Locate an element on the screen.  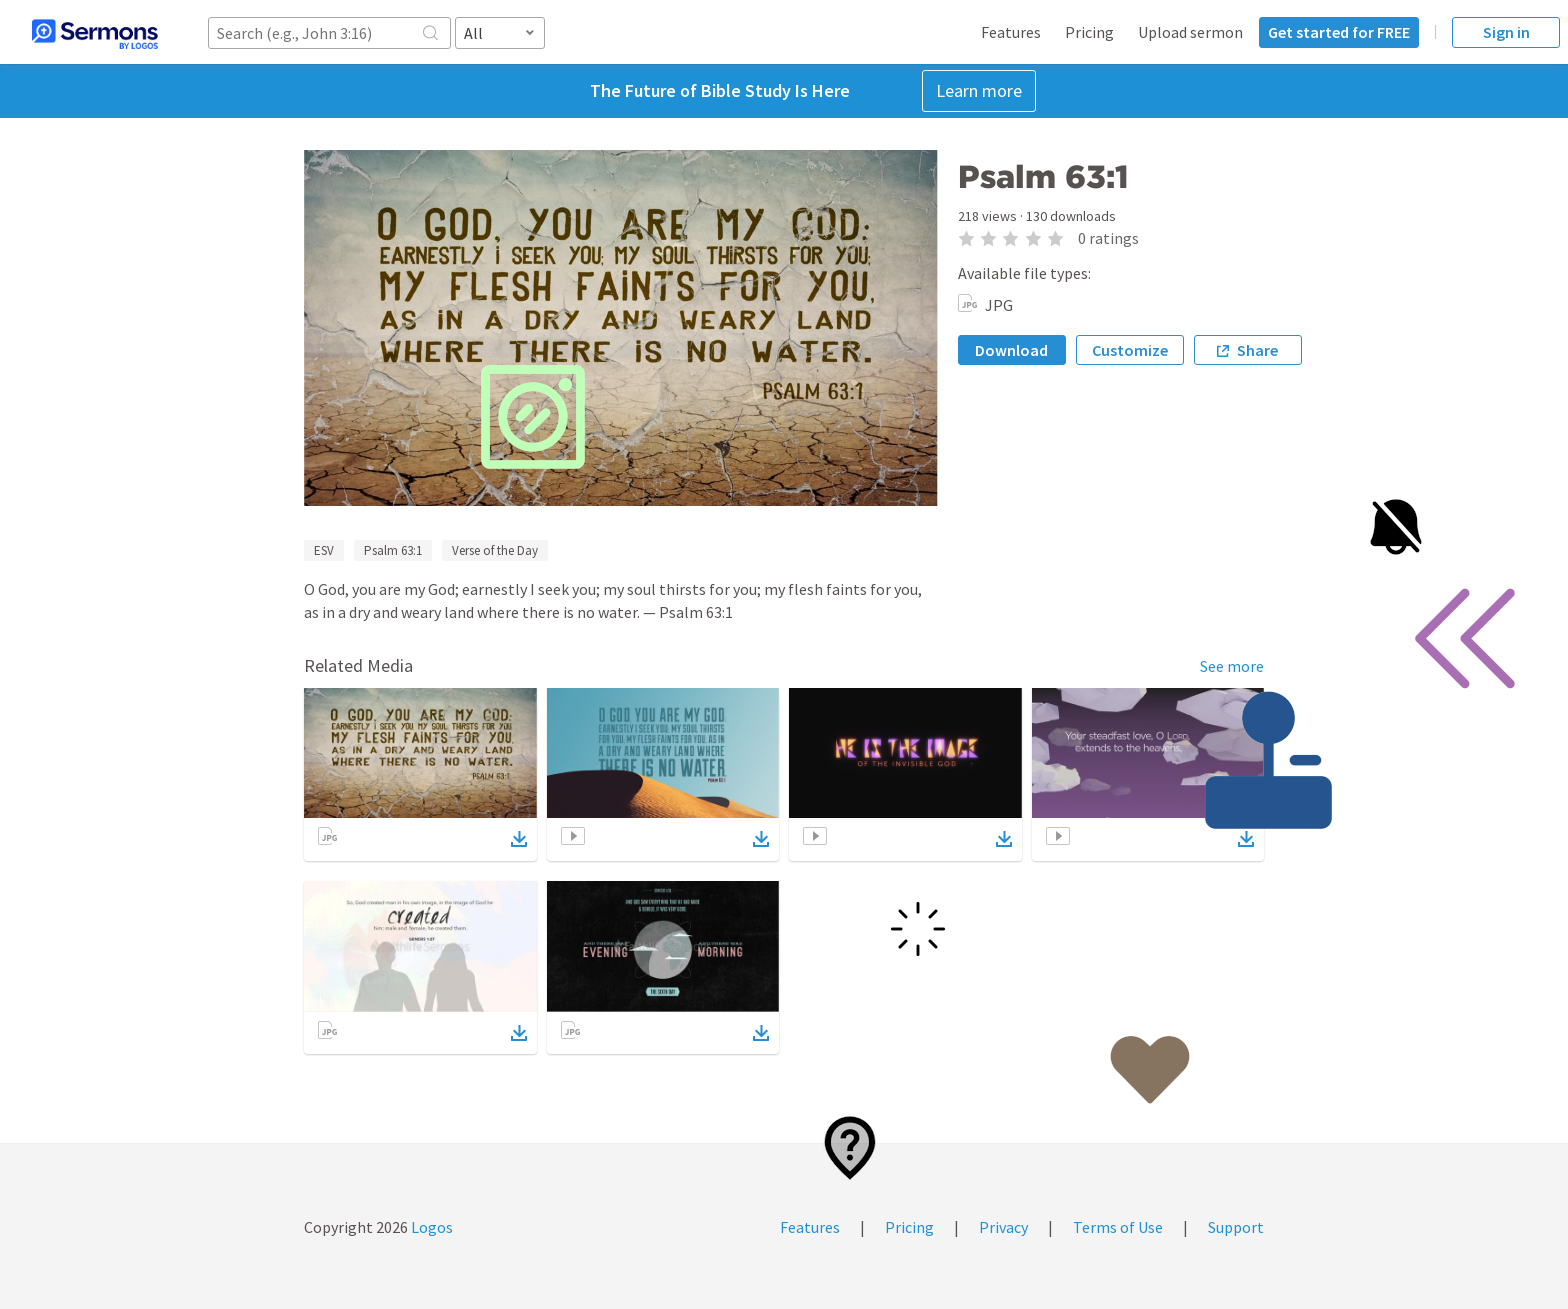
add item to favorites is located at coordinates (1150, 1067).